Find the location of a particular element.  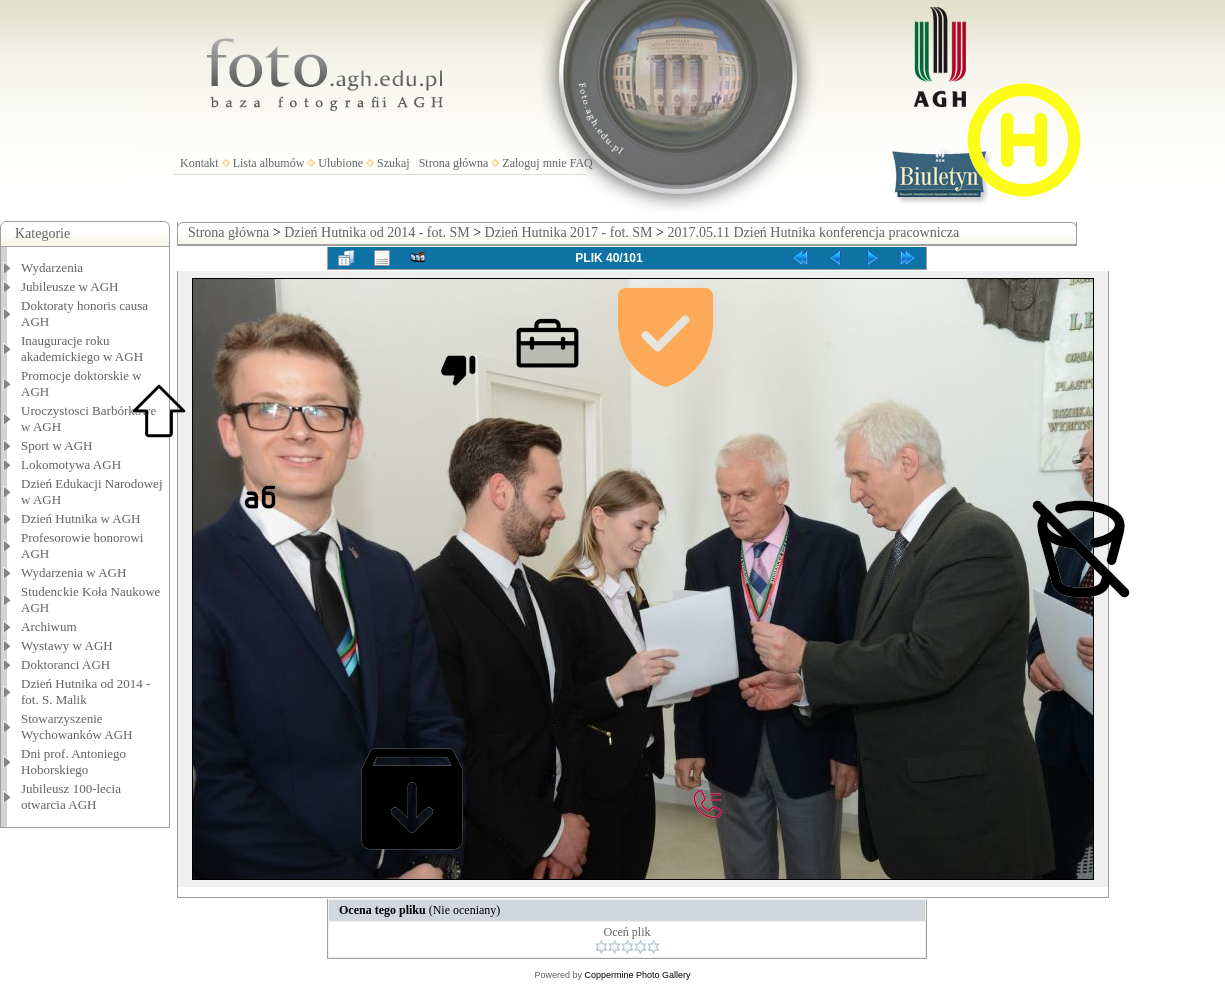

view call log or phone history is located at coordinates (708, 803).